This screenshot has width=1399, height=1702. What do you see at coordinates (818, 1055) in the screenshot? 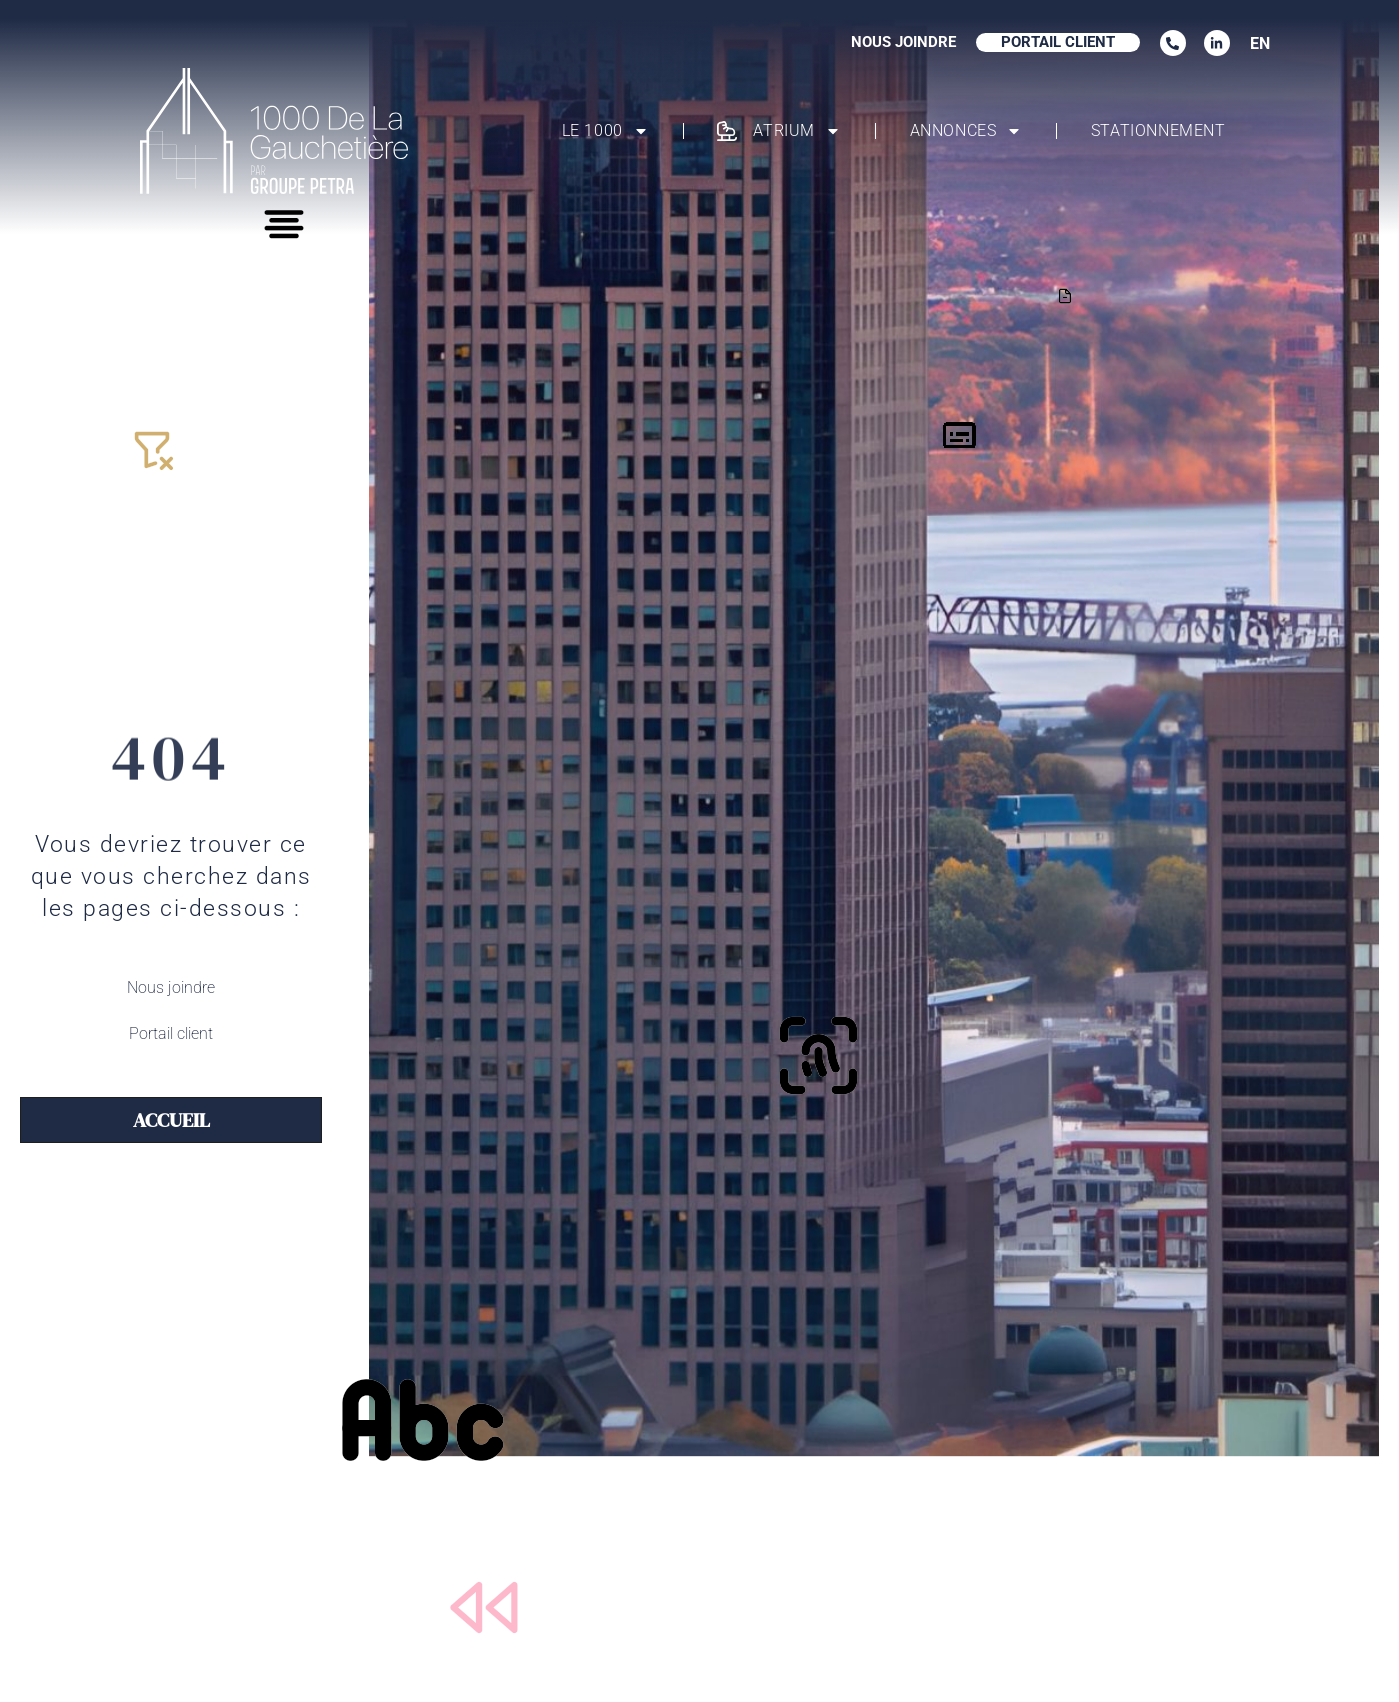
I see `authenticate with fingerprint` at bounding box center [818, 1055].